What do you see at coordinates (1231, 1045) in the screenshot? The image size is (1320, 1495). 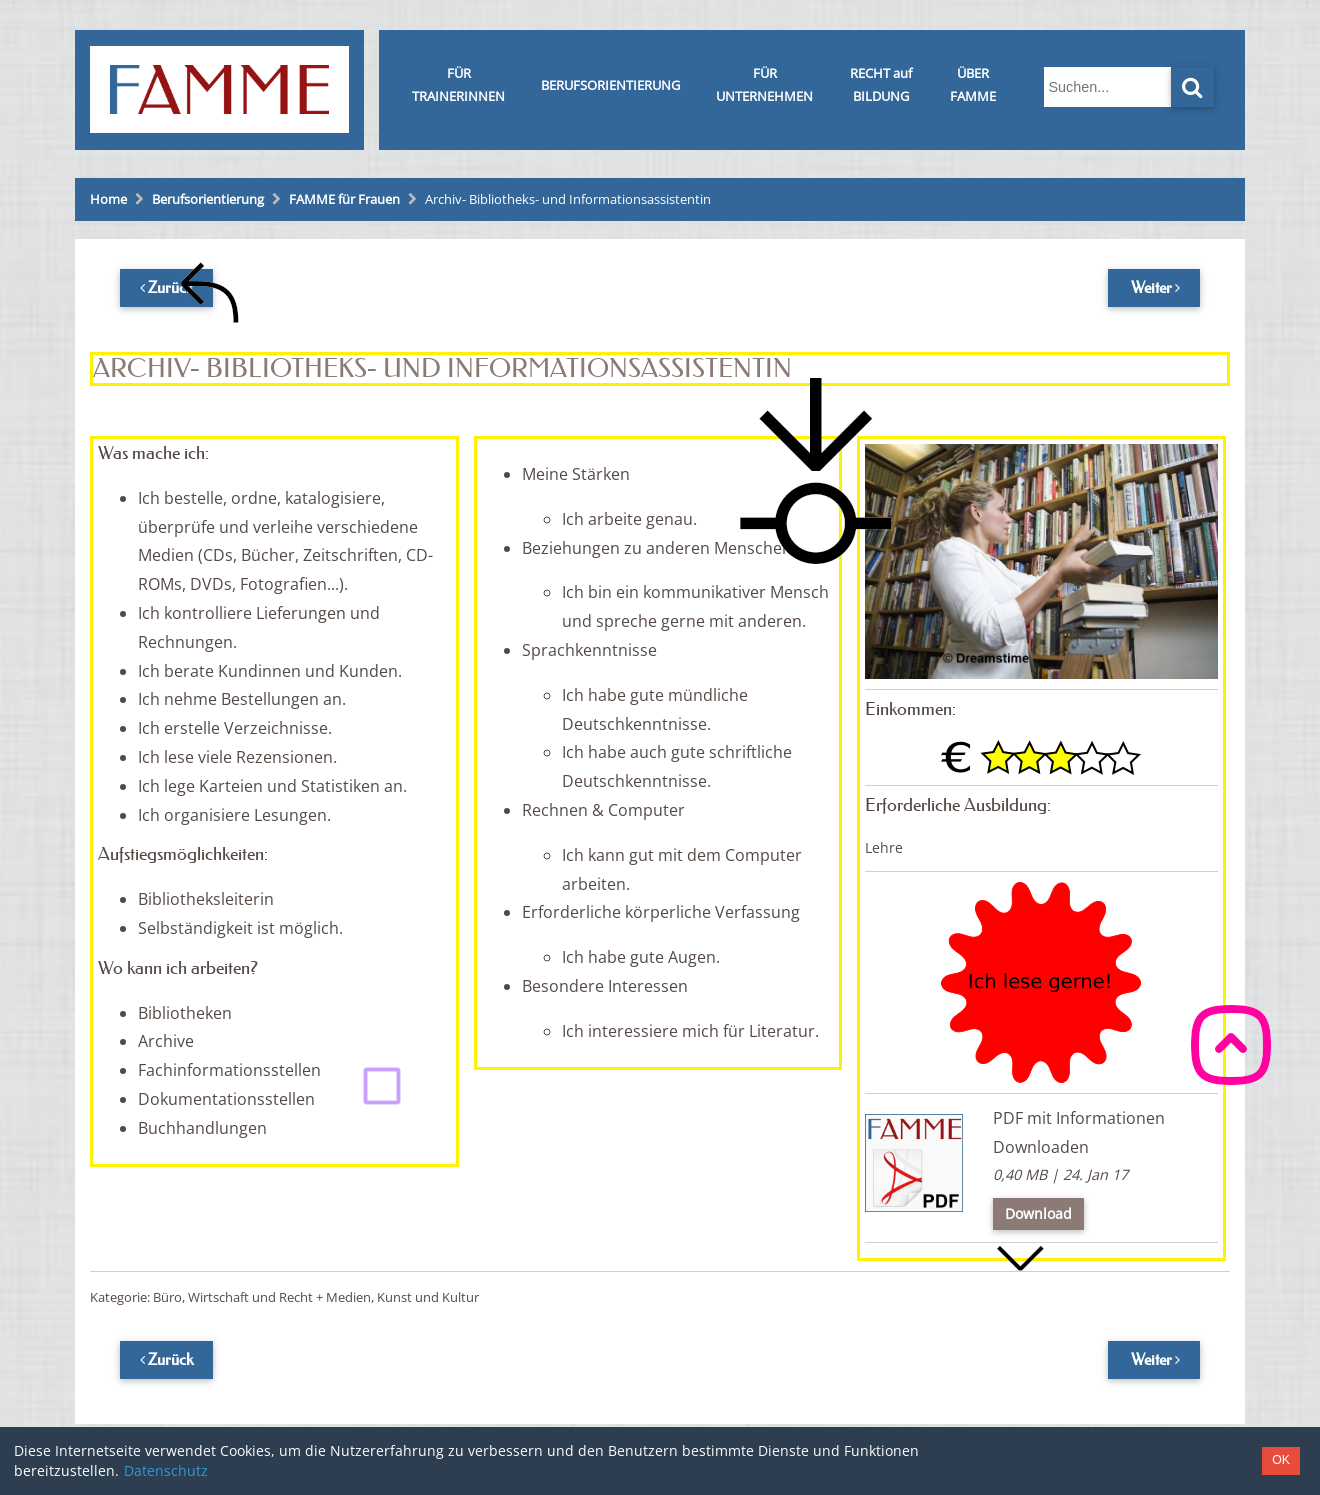 I see `expand content or show more options` at bounding box center [1231, 1045].